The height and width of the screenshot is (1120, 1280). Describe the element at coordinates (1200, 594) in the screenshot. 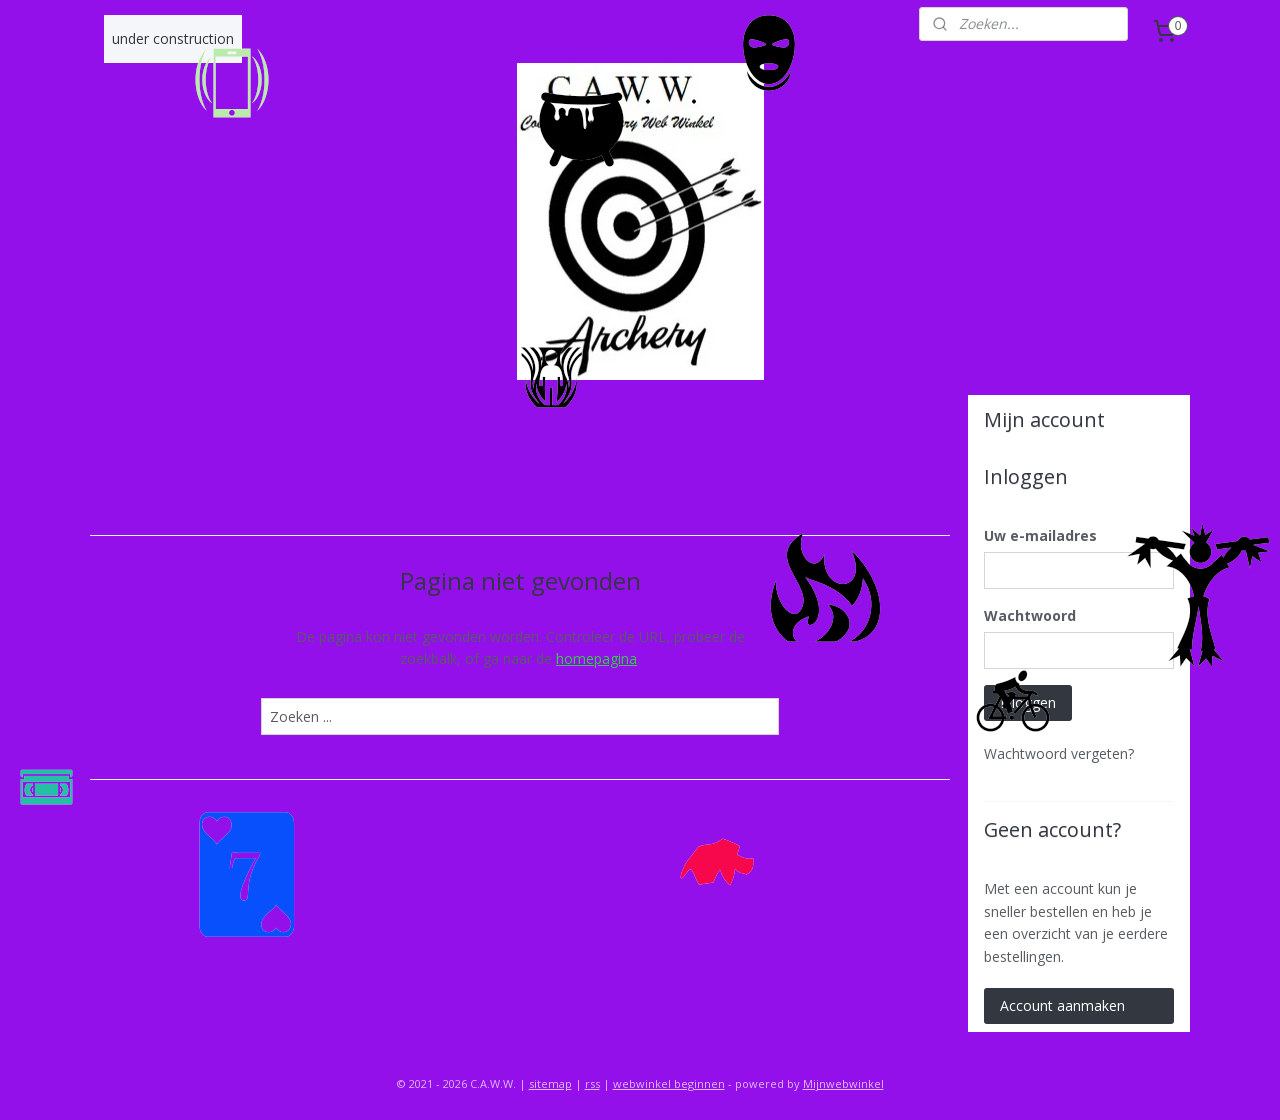

I see `indicates a farm or agricultural game section` at that location.